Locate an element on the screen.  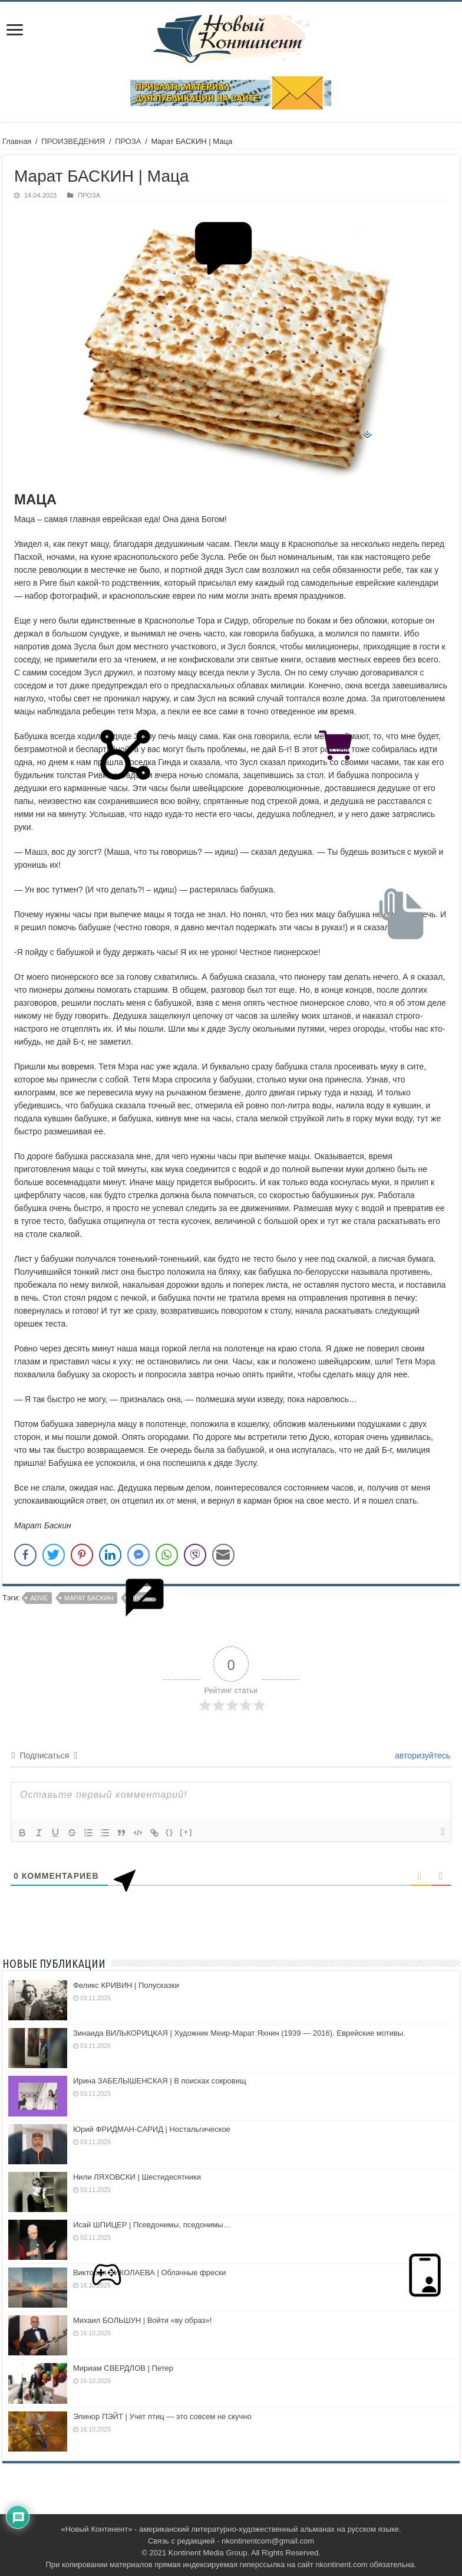
view your profile or identity information is located at coordinates (425, 2275).